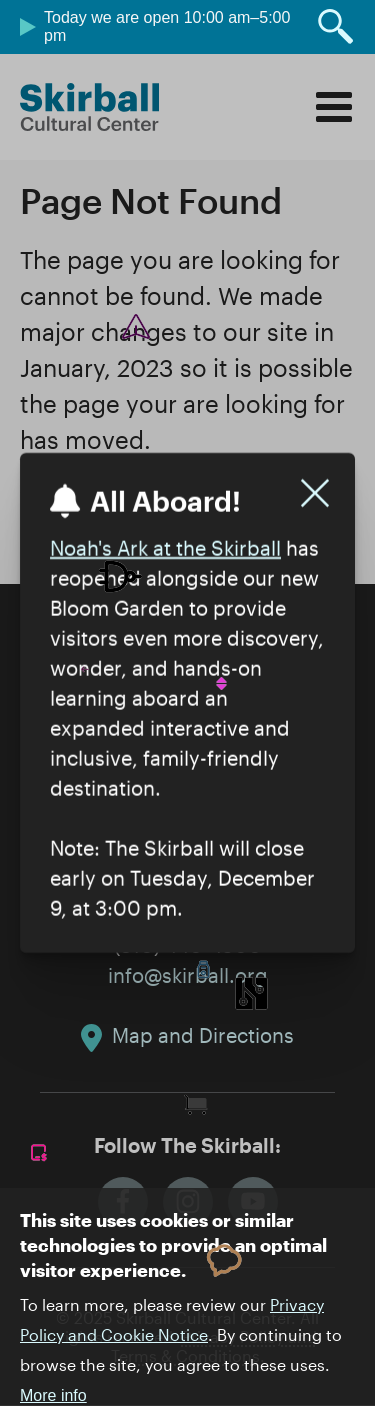  Describe the element at coordinates (223, 1260) in the screenshot. I see `open chat or messaging` at that location.